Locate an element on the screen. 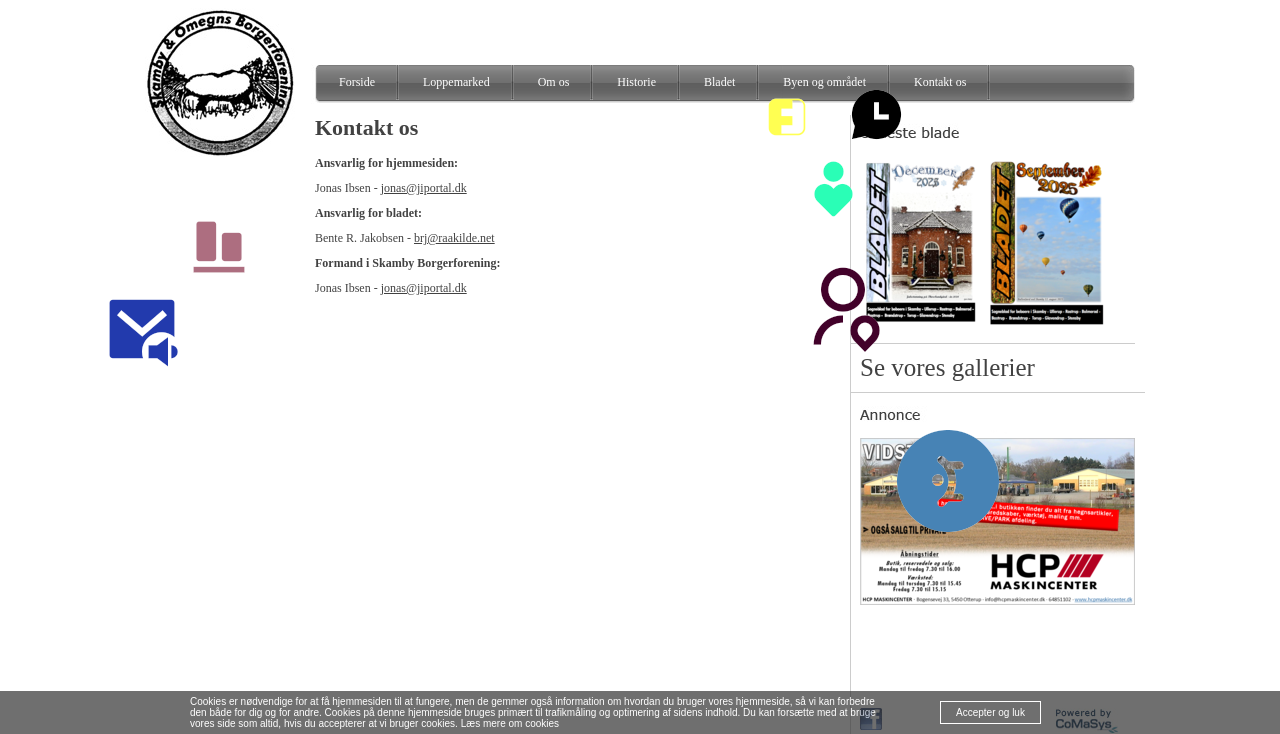 This screenshot has width=1280, height=734. adjust email notification sound settings is located at coordinates (142, 329).